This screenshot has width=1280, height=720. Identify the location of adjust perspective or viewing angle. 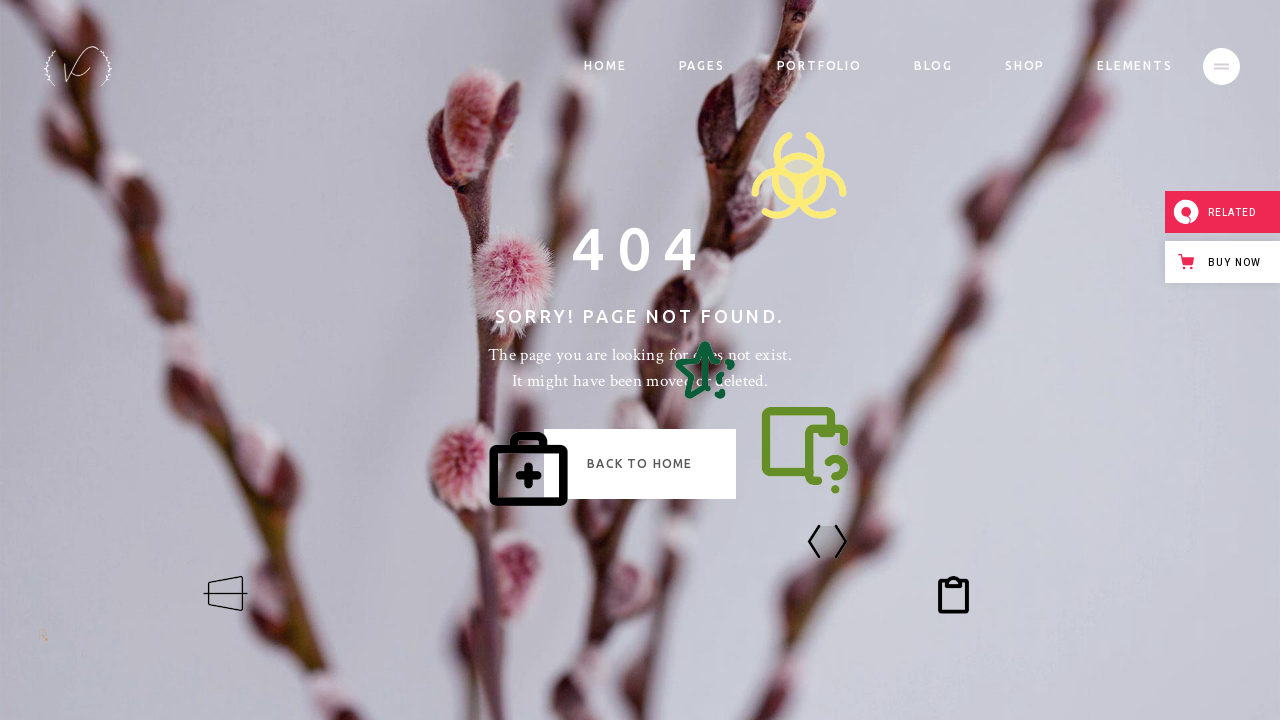
(225, 593).